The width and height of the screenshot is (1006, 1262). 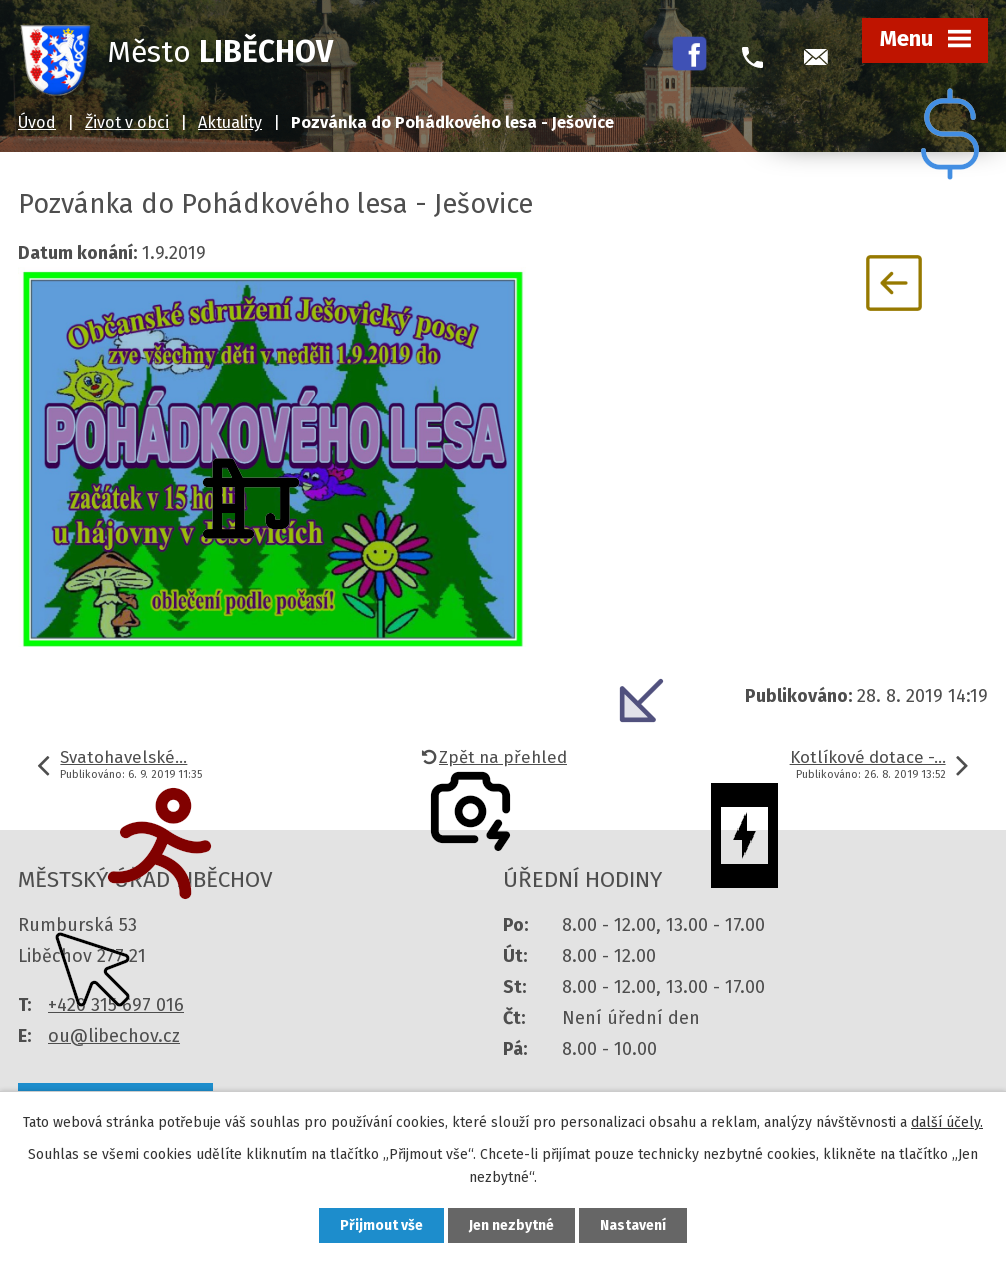 What do you see at coordinates (950, 134) in the screenshot?
I see `view account balance or financial information` at bounding box center [950, 134].